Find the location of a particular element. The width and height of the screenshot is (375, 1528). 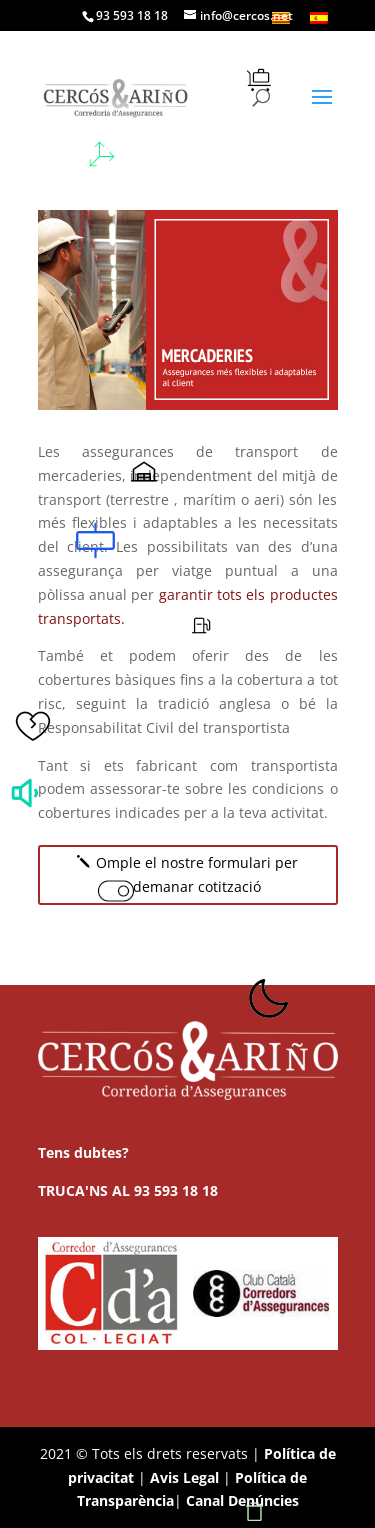

toggle dark mode or night theme is located at coordinates (267, 999).